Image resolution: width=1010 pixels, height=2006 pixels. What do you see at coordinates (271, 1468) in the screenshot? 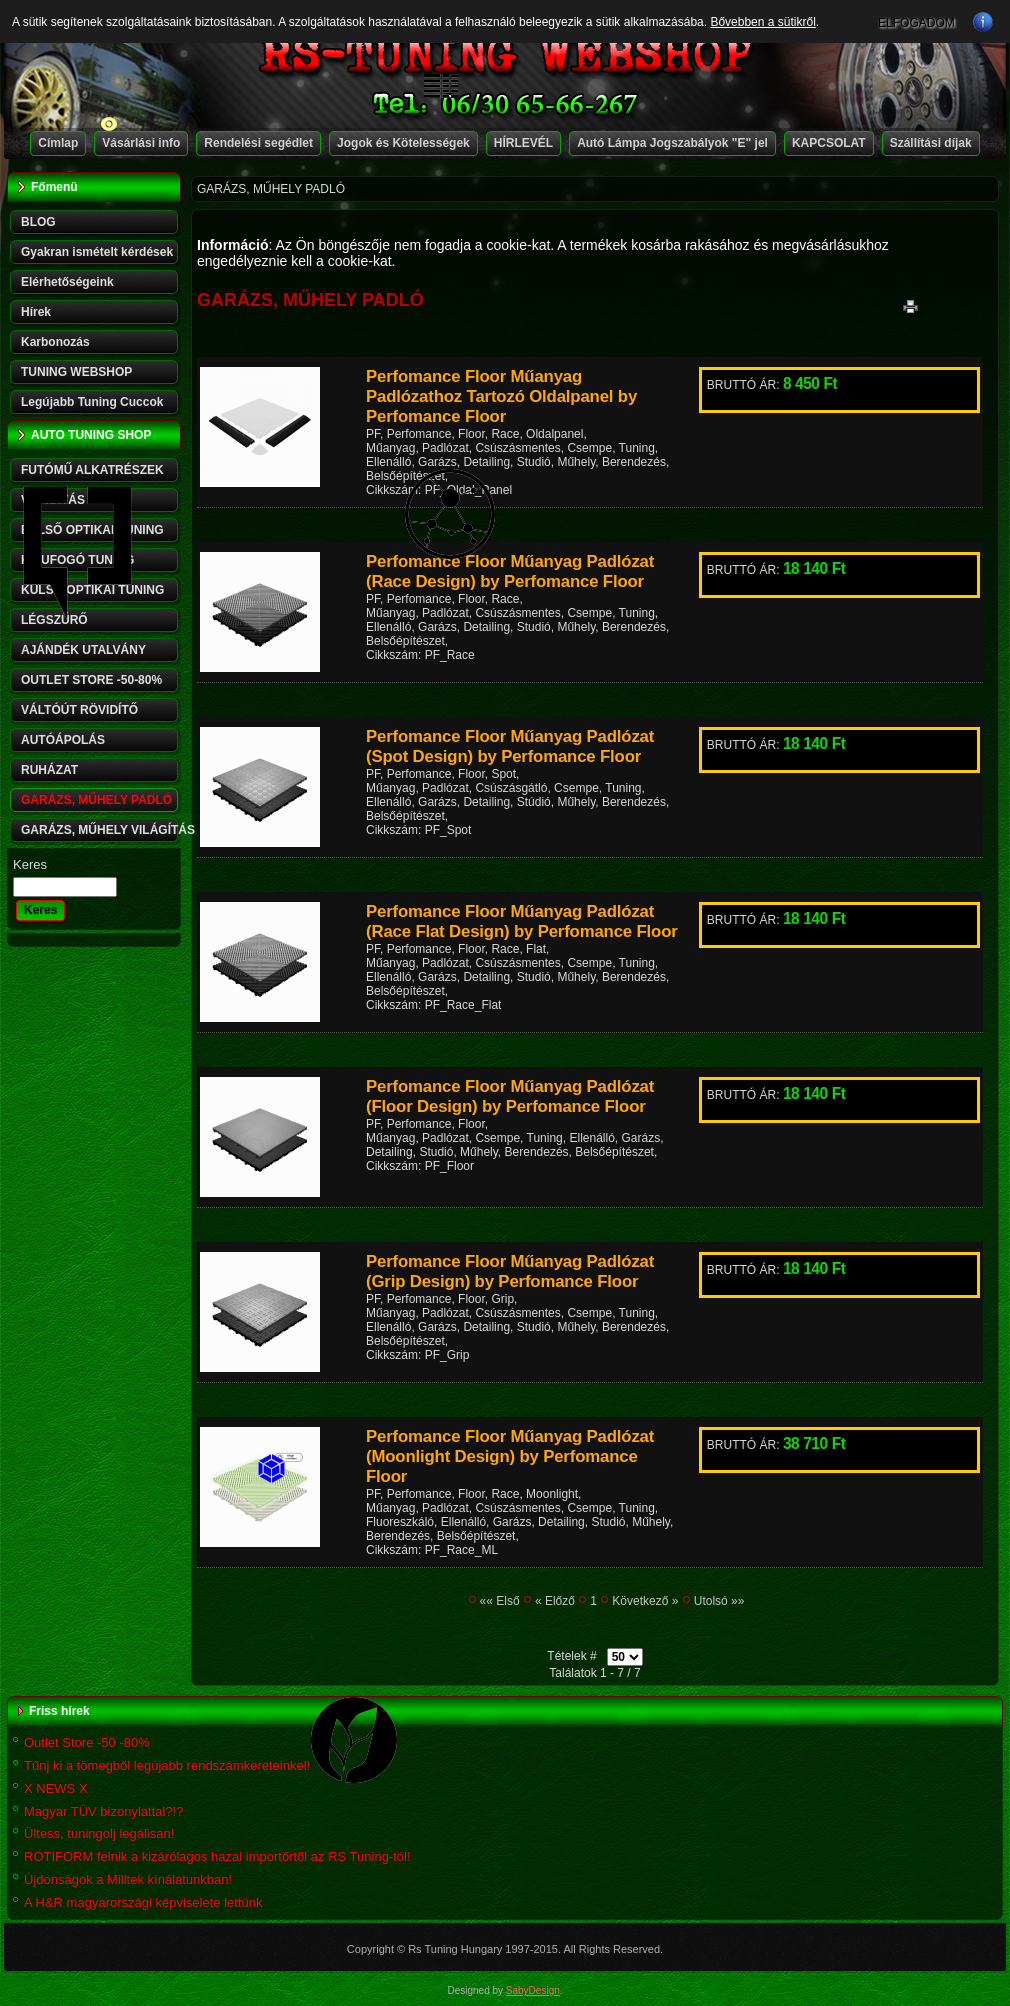
I see `webpack module bundler logo` at bounding box center [271, 1468].